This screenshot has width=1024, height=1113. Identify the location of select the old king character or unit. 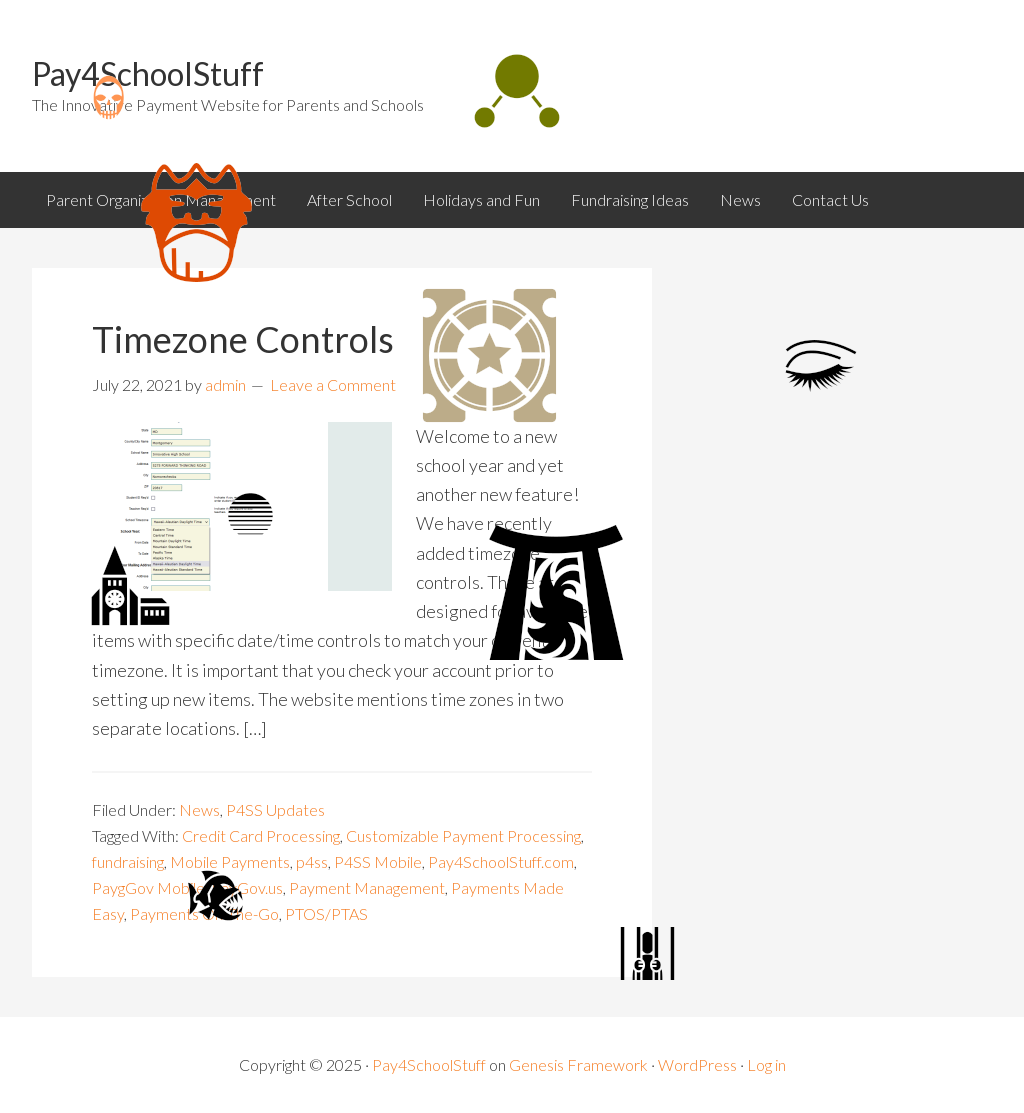
(196, 222).